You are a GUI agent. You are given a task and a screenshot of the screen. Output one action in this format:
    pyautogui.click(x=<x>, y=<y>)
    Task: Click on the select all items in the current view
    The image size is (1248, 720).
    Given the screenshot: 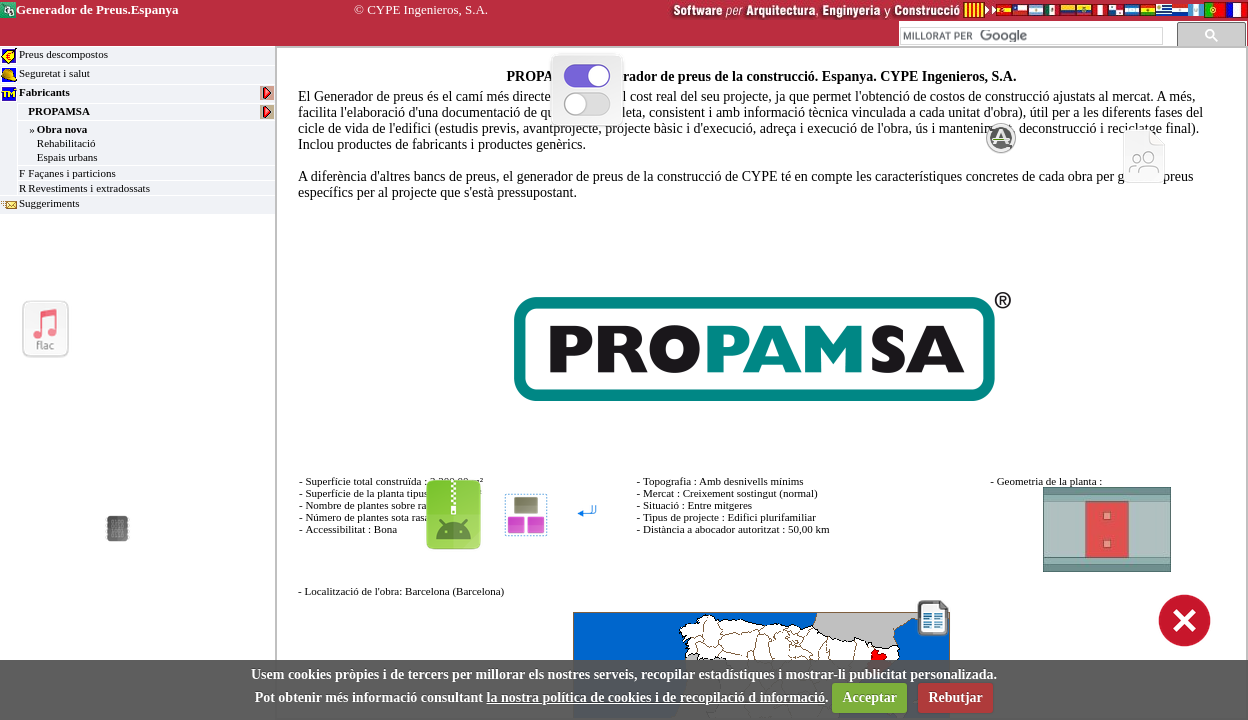 What is the action you would take?
    pyautogui.click(x=526, y=515)
    